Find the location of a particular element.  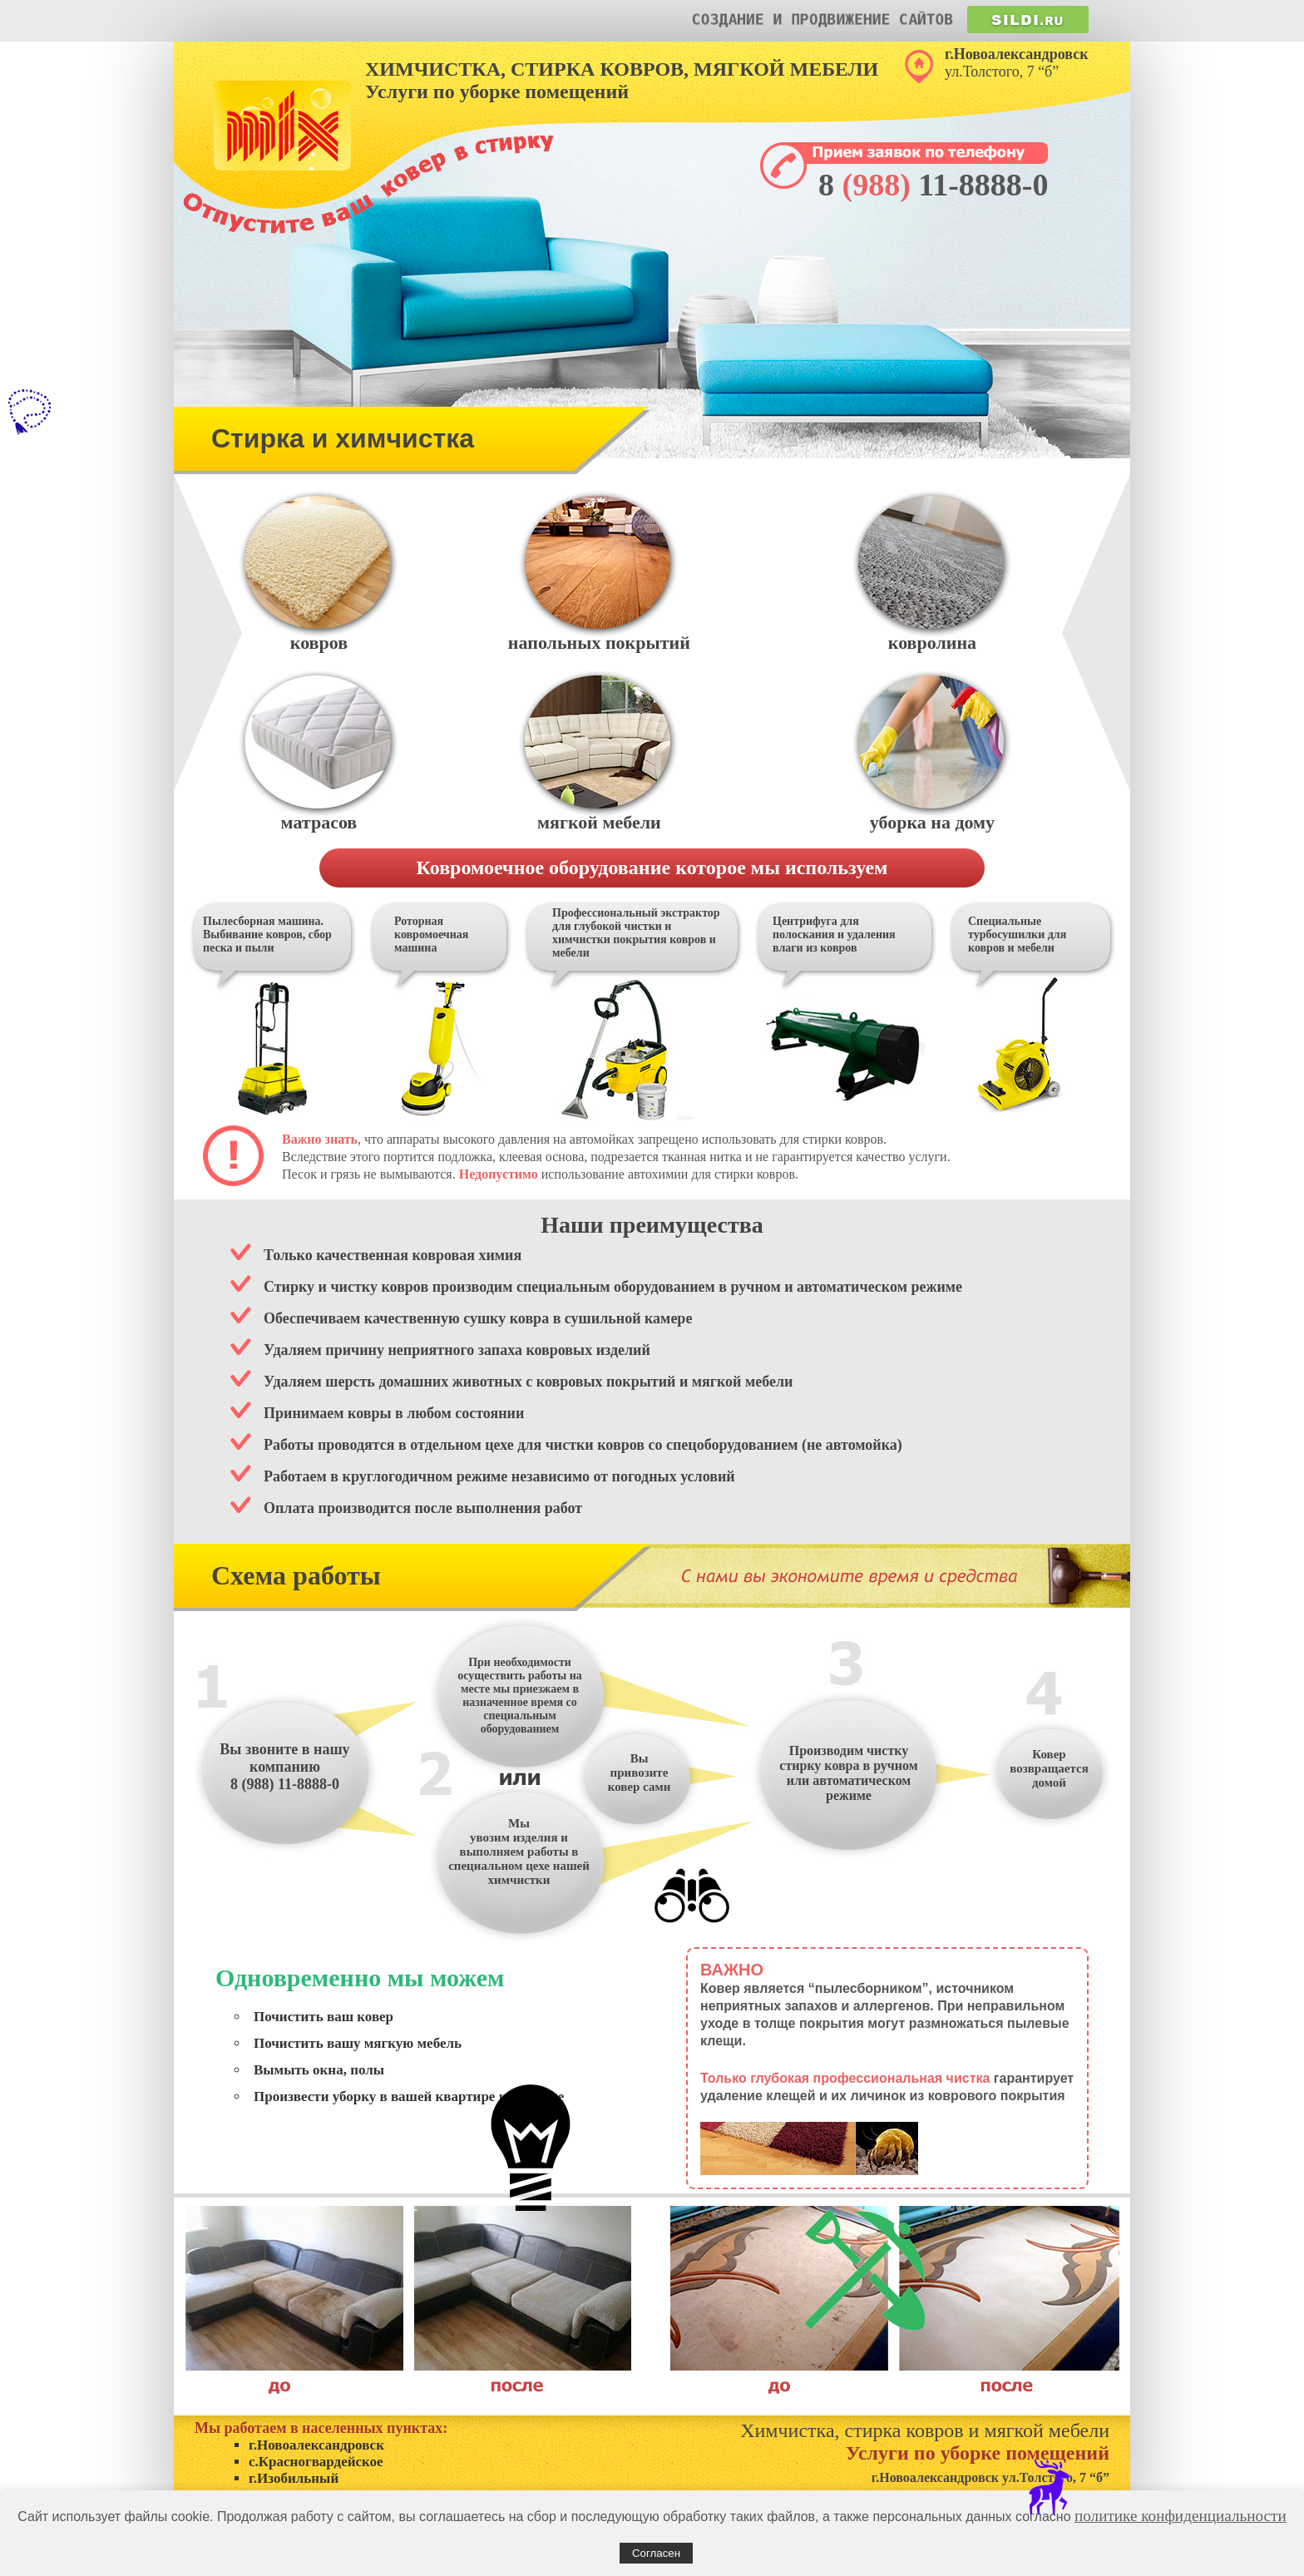

dig-dug game icon is located at coordinates (865, 2270).